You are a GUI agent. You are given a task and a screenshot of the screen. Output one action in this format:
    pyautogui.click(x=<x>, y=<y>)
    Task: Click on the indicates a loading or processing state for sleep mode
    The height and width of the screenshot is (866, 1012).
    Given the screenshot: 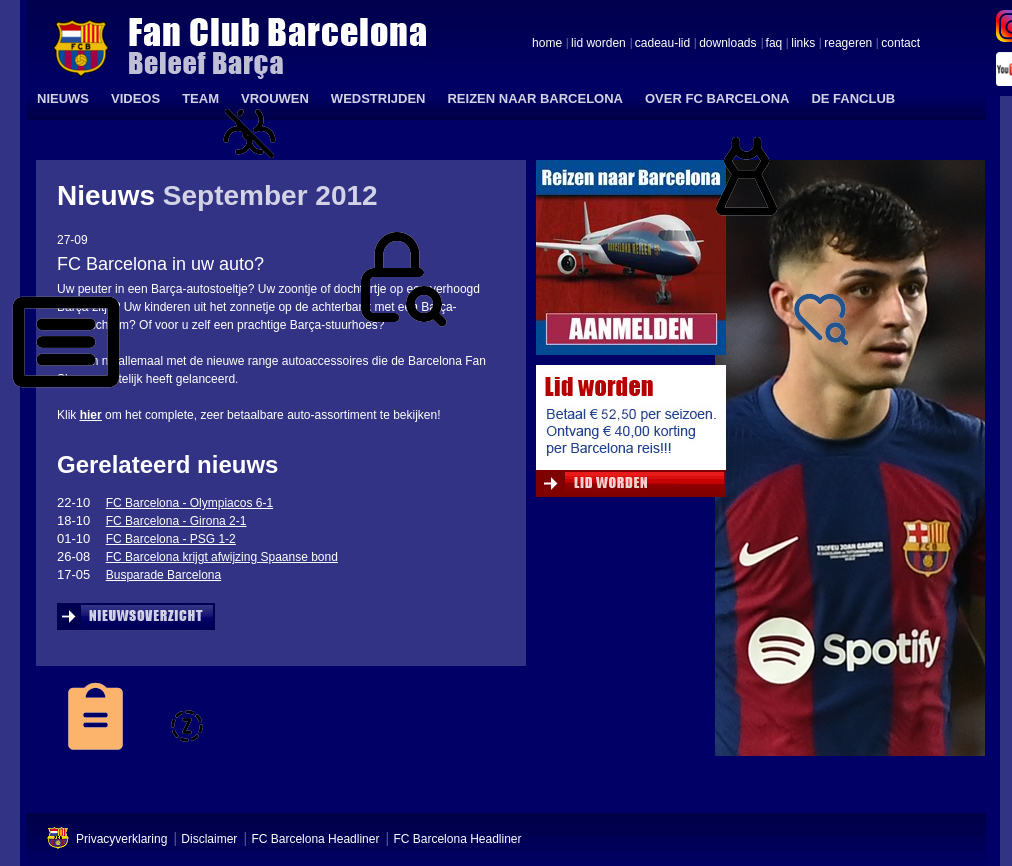 What is the action you would take?
    pyautogui.click(x=187, y=726)
    